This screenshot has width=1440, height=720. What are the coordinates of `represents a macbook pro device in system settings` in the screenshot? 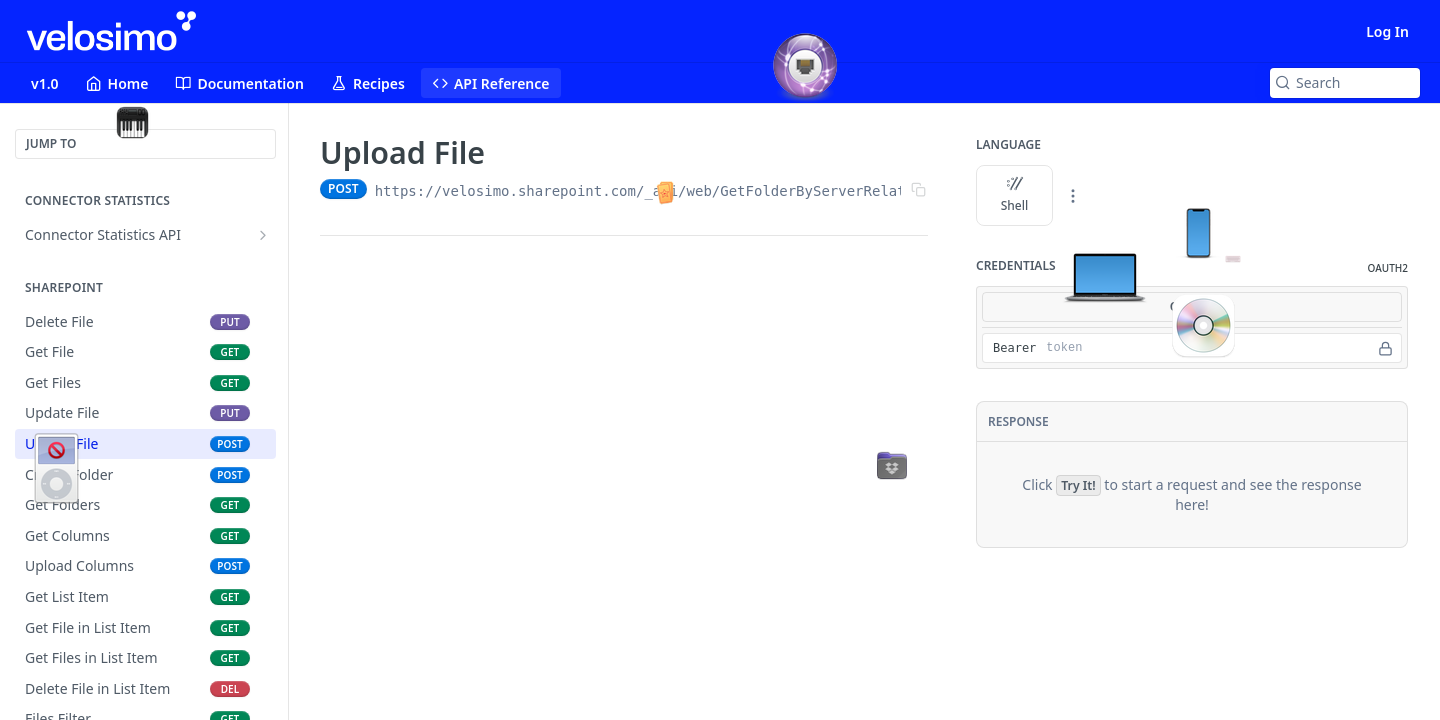 It's located at (1105, 271).